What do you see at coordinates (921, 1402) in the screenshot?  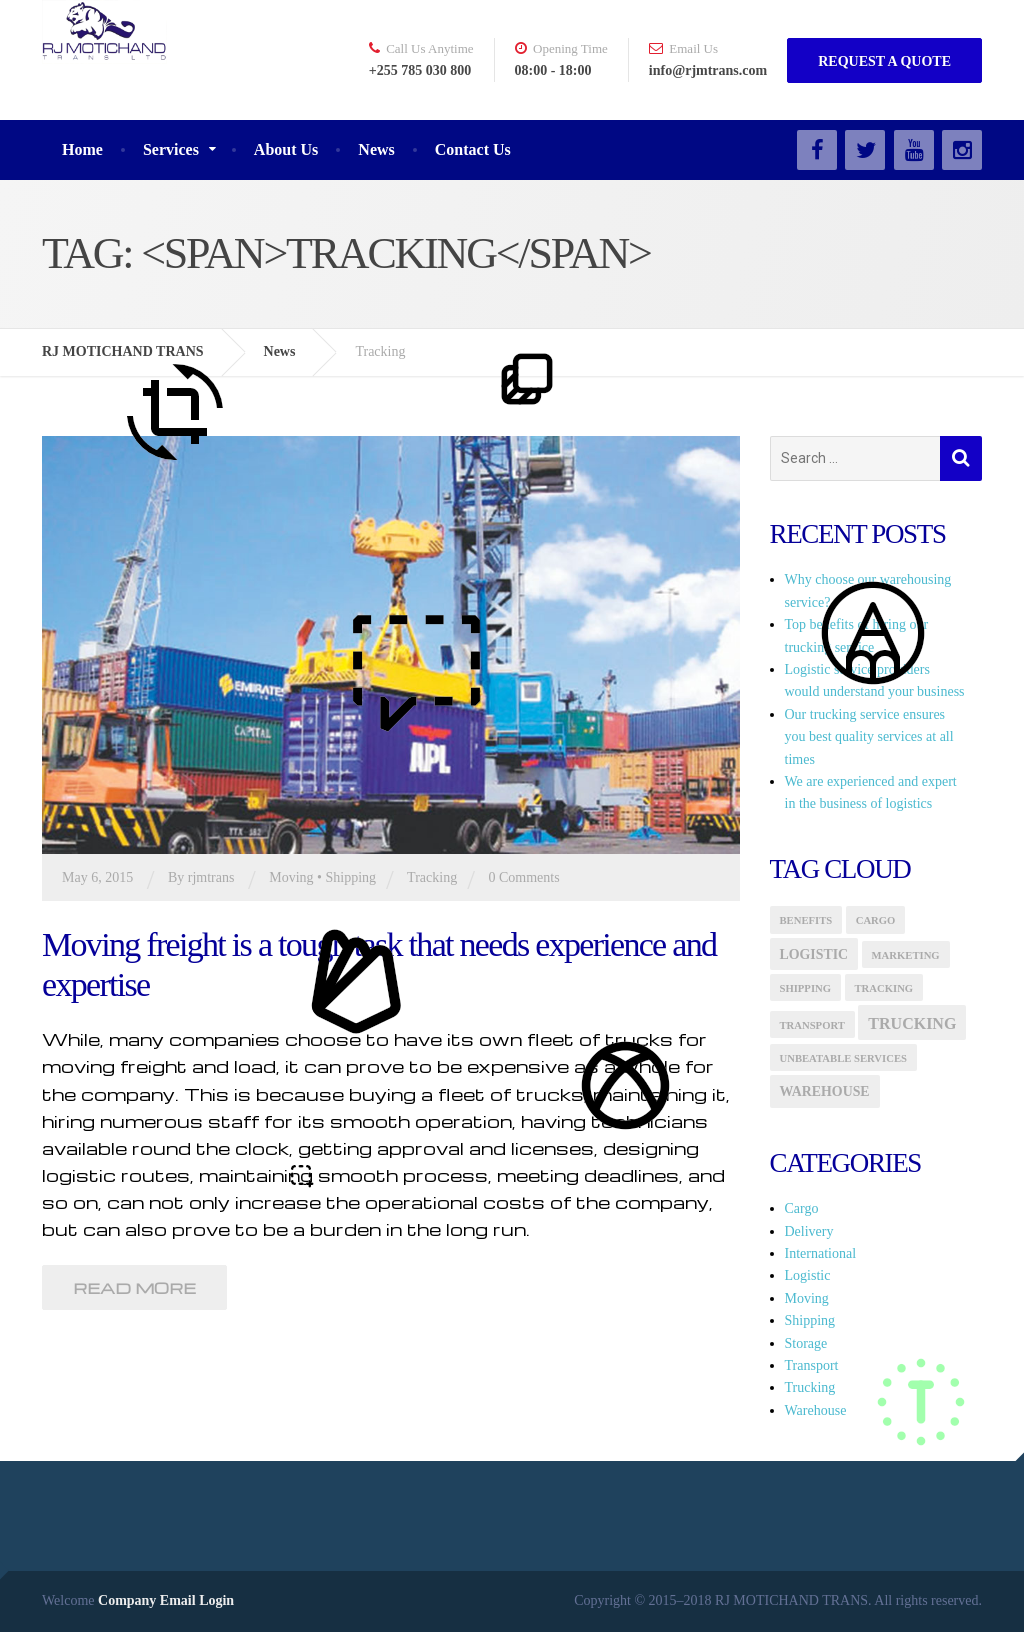 I see `indicates text formatting or typography options` at bounding box center [921, 1402].